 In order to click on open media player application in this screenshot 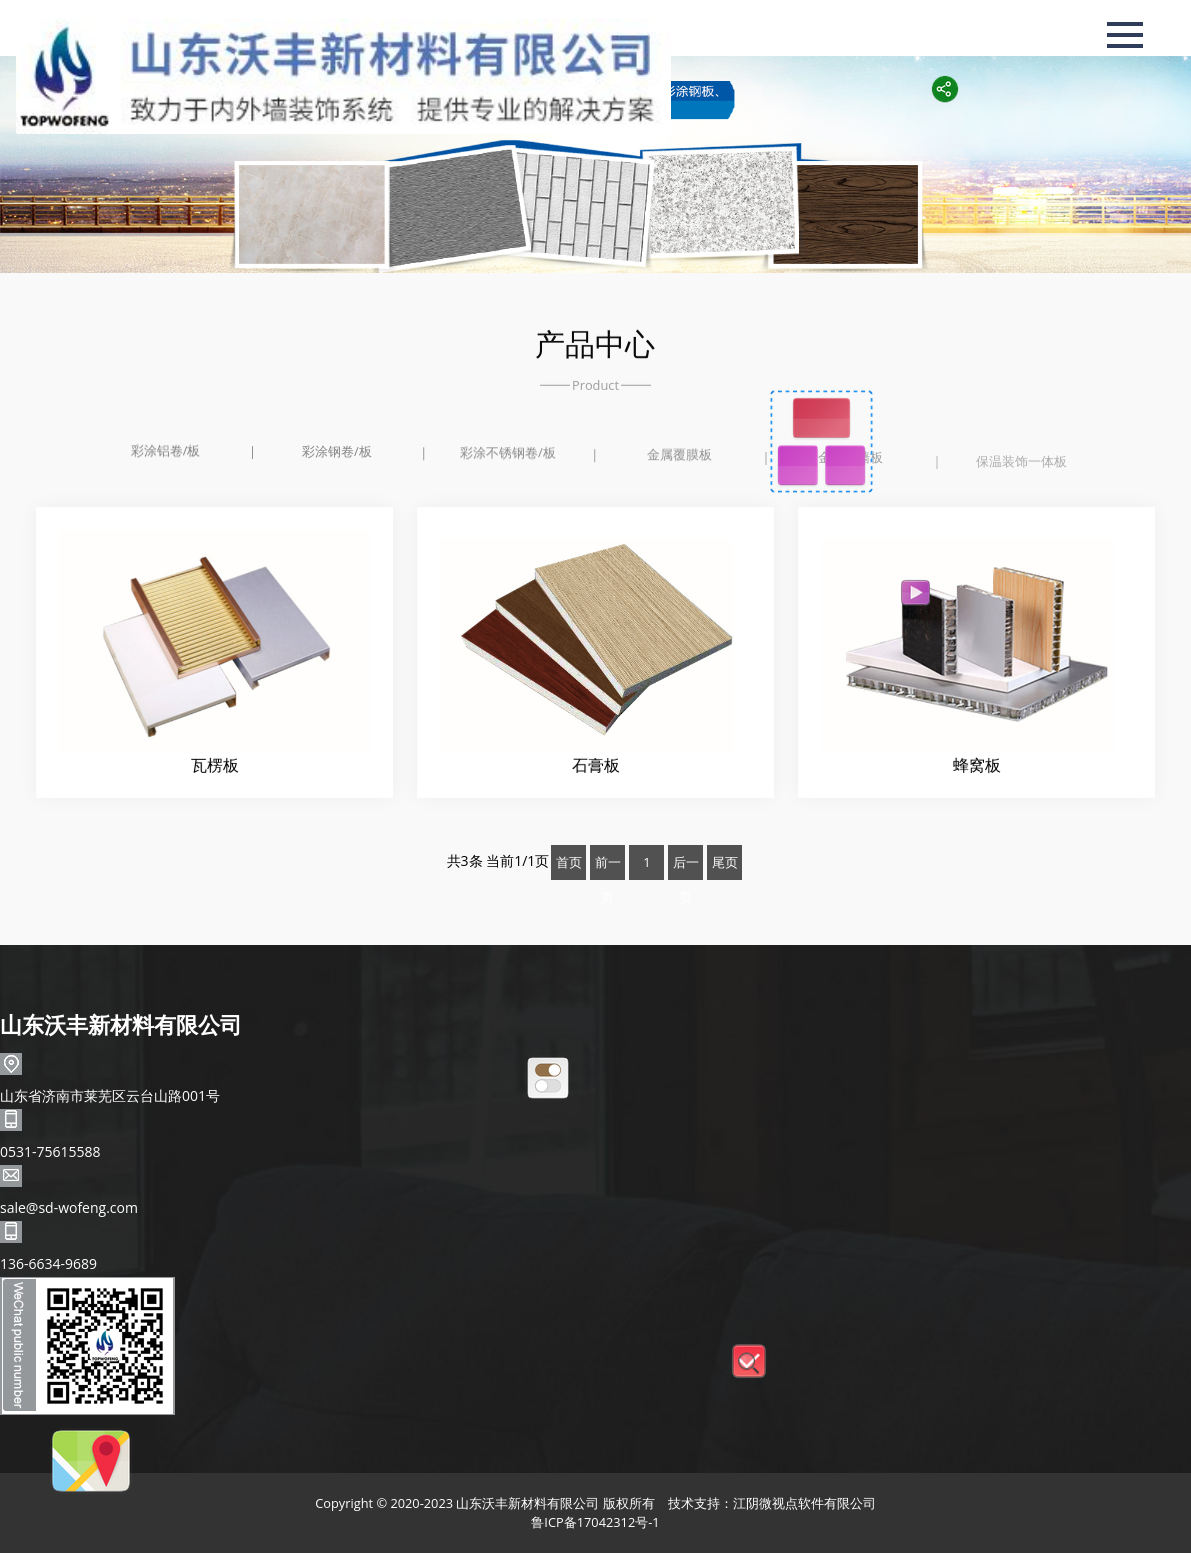, I will do `click(915, 592)`.